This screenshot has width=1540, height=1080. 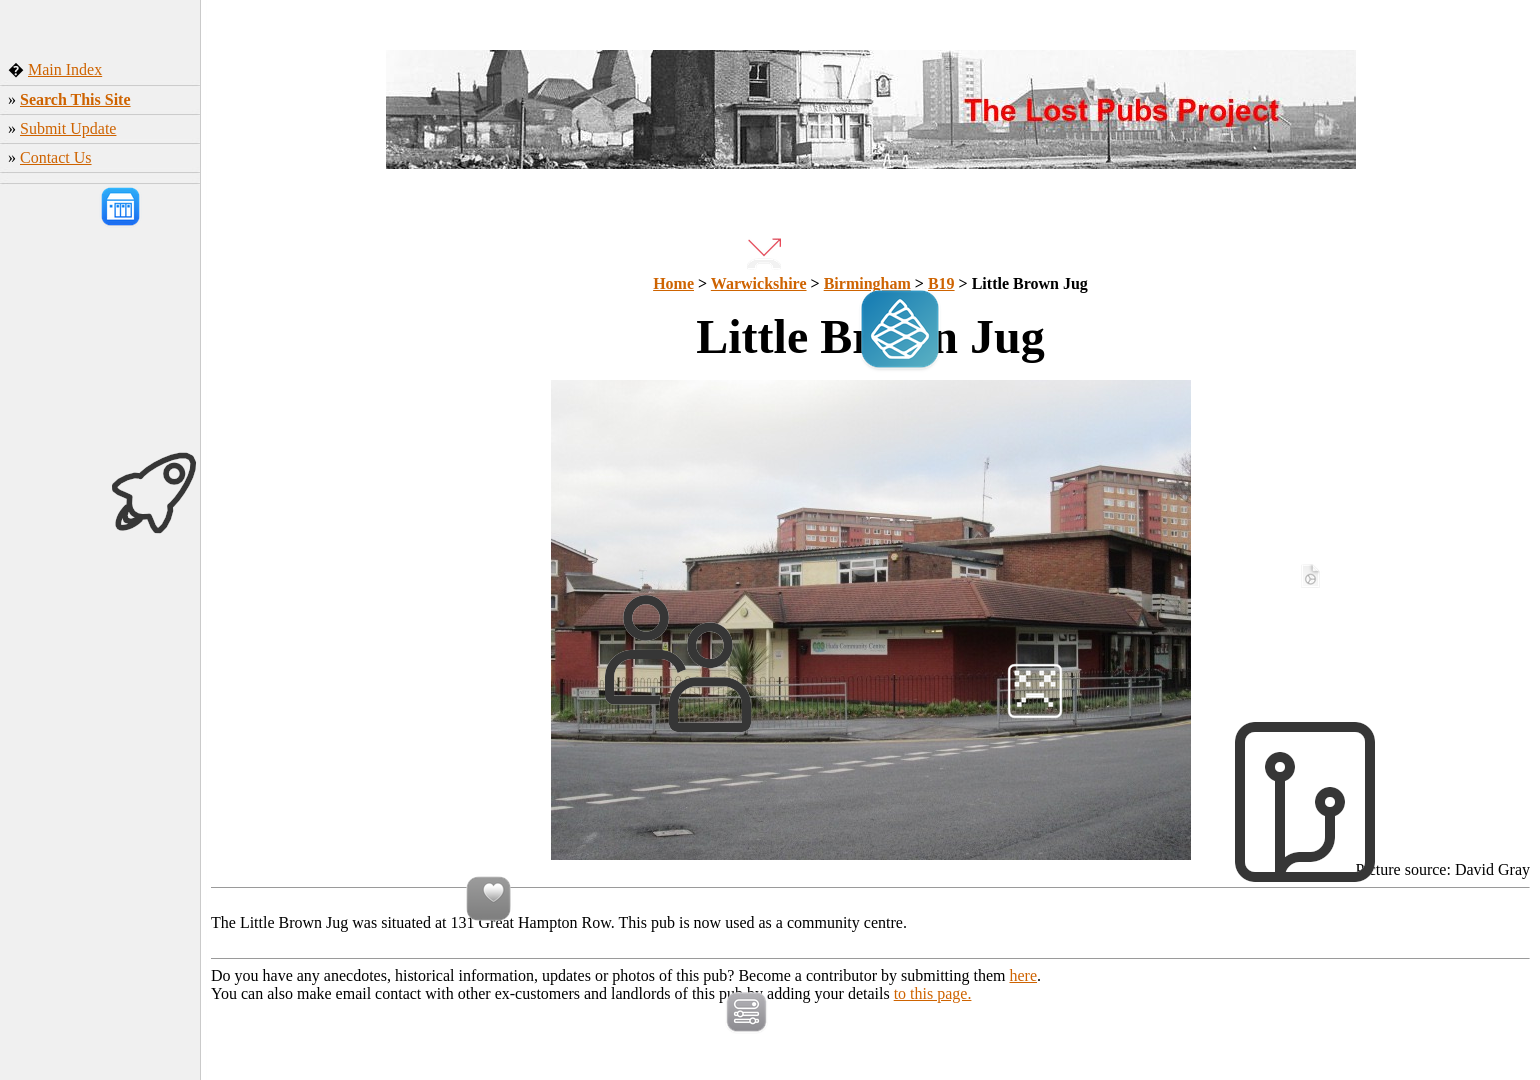 I want to click on launch applications or open app drawer, so click(x=154, y=493).